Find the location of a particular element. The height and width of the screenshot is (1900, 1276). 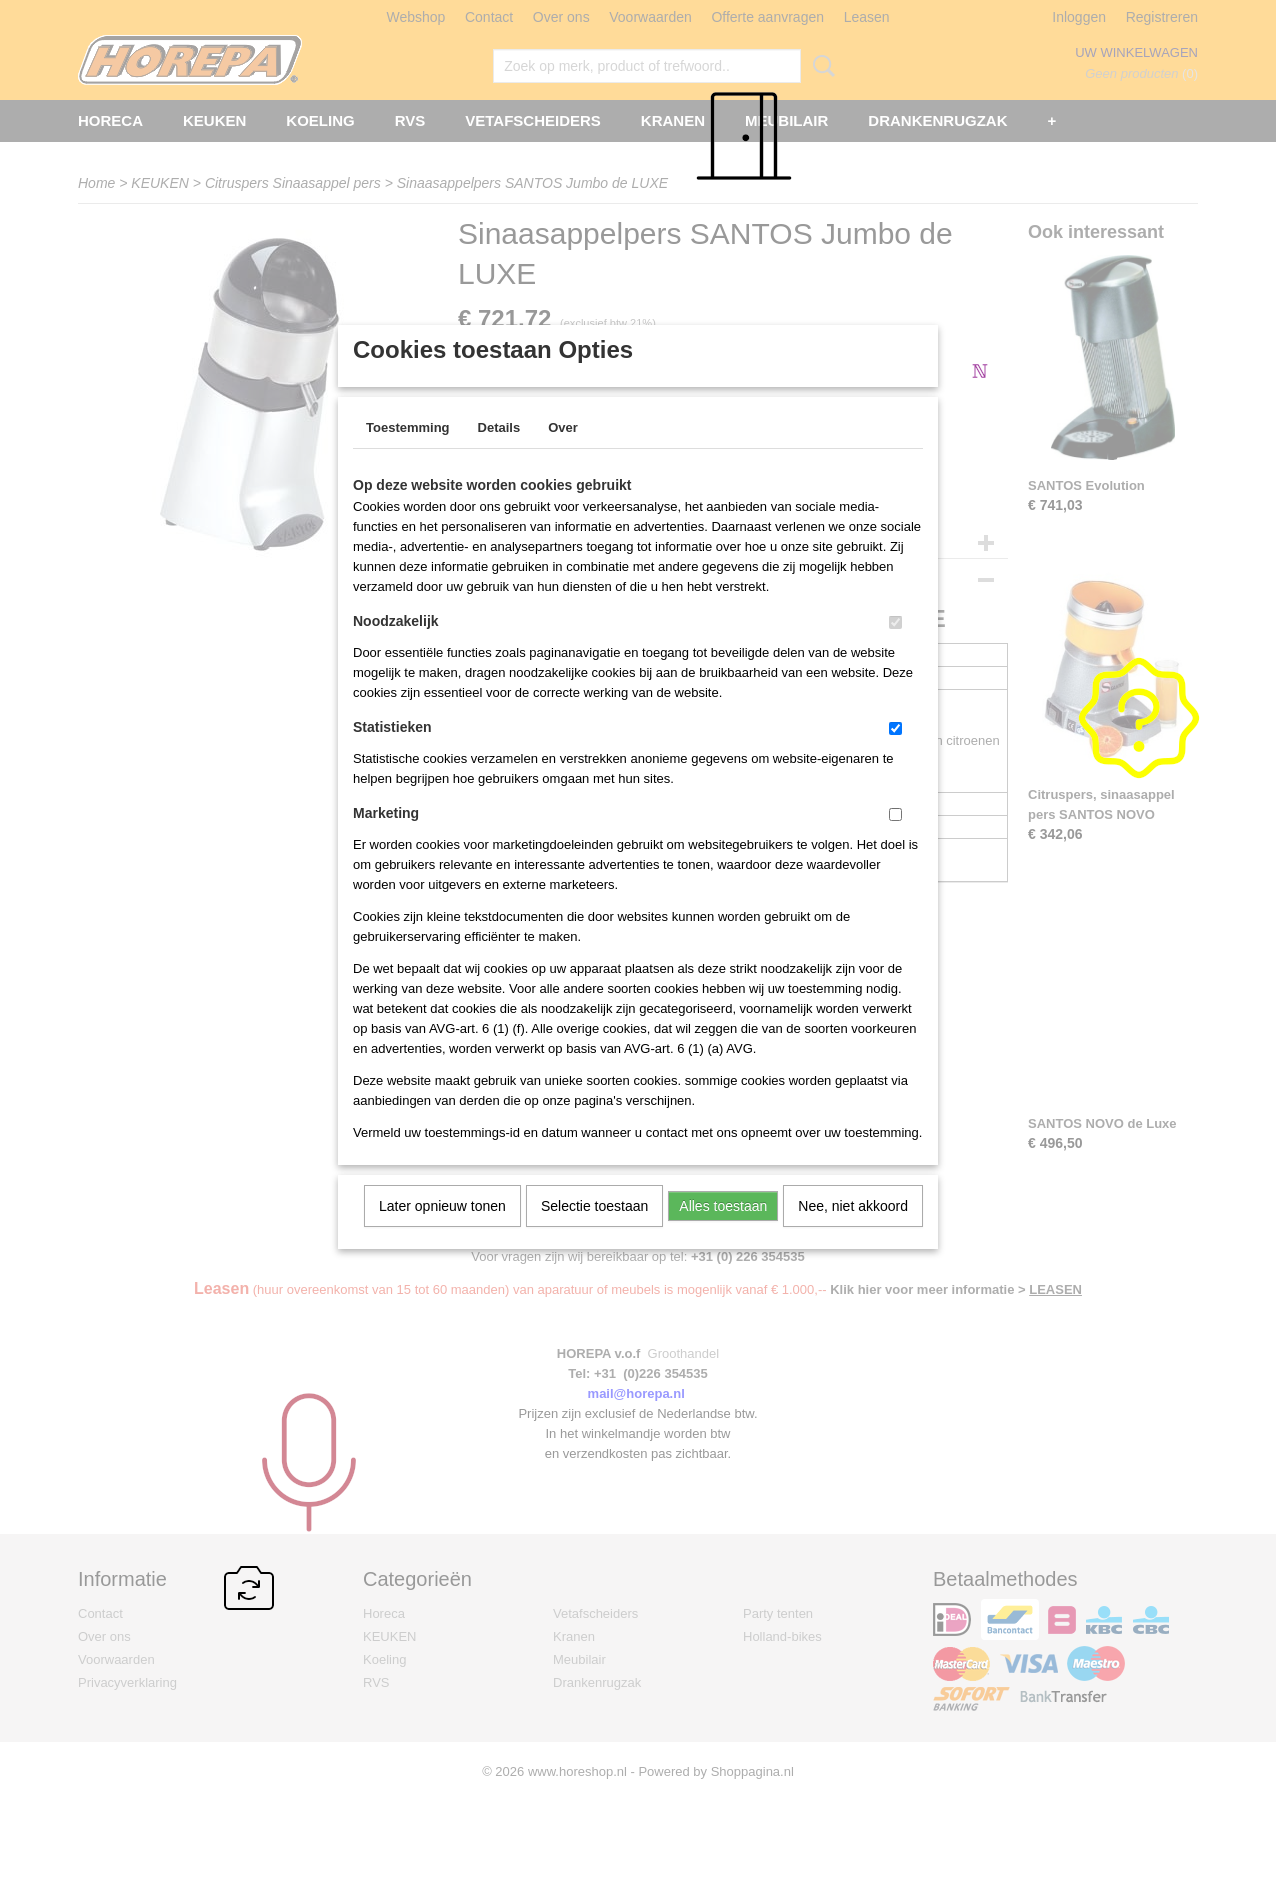

view FAQ or help information is located at coordinates (1139, 718).